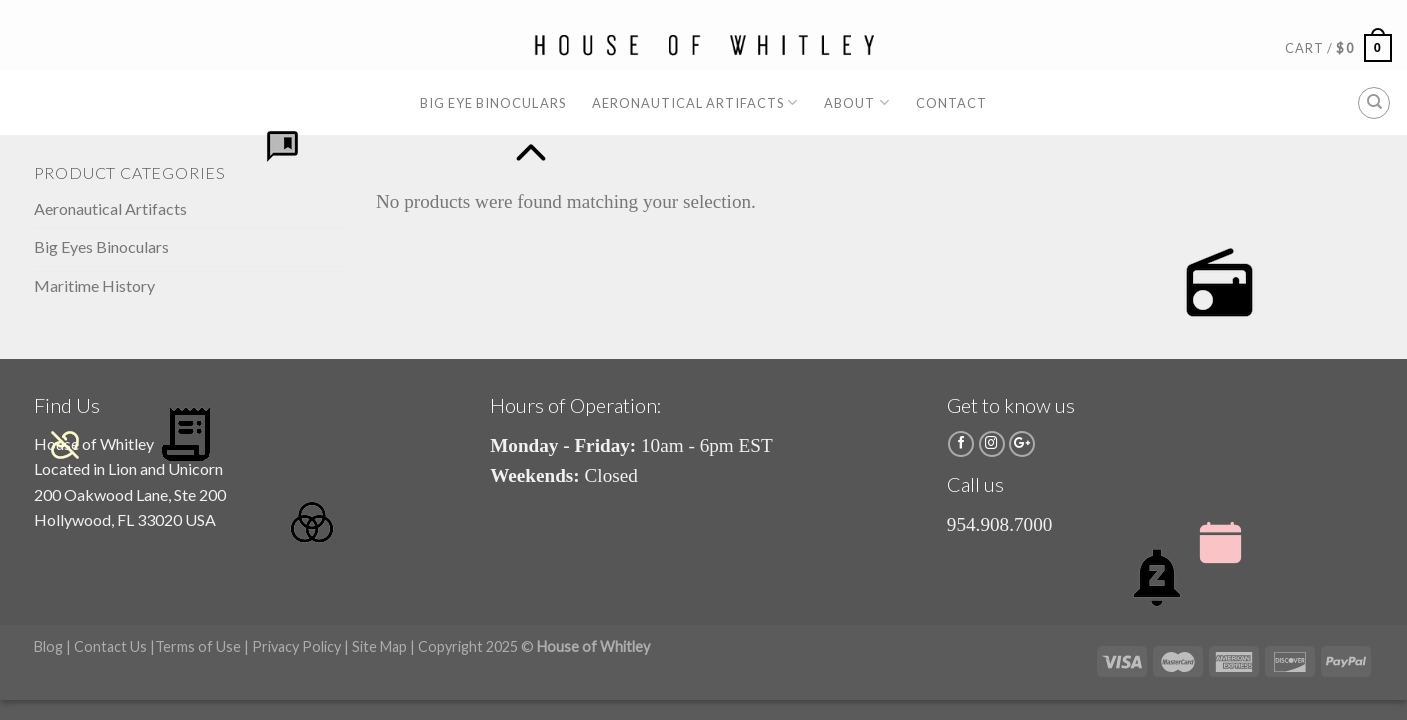 The image size is (1407, 720). I want to click on view transaction history or receipts, so click(186, 434).